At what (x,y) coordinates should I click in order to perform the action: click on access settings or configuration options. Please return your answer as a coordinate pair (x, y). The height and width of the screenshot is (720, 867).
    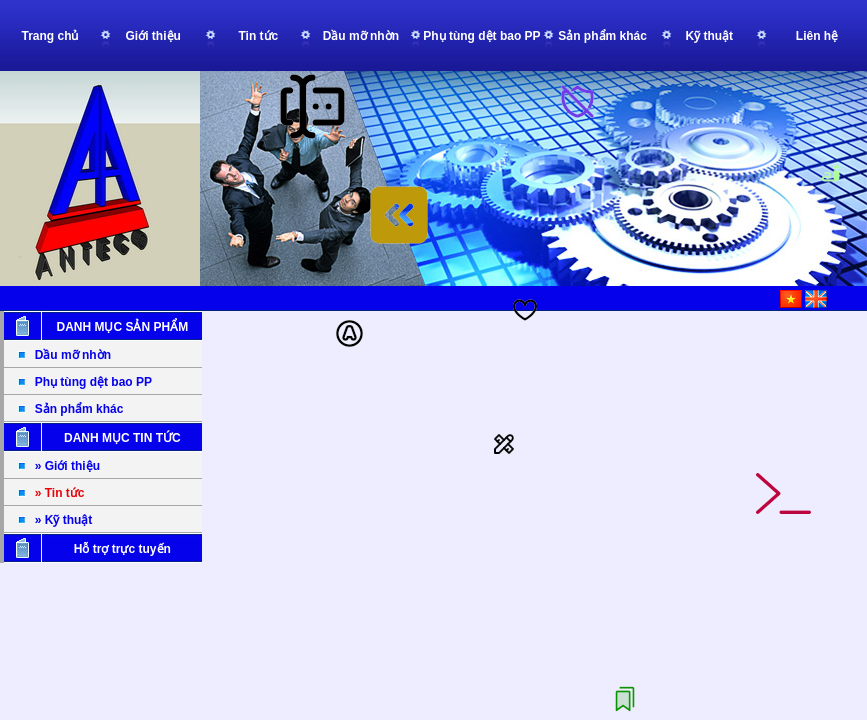
    Looking at the image, I should click on (504, 444).